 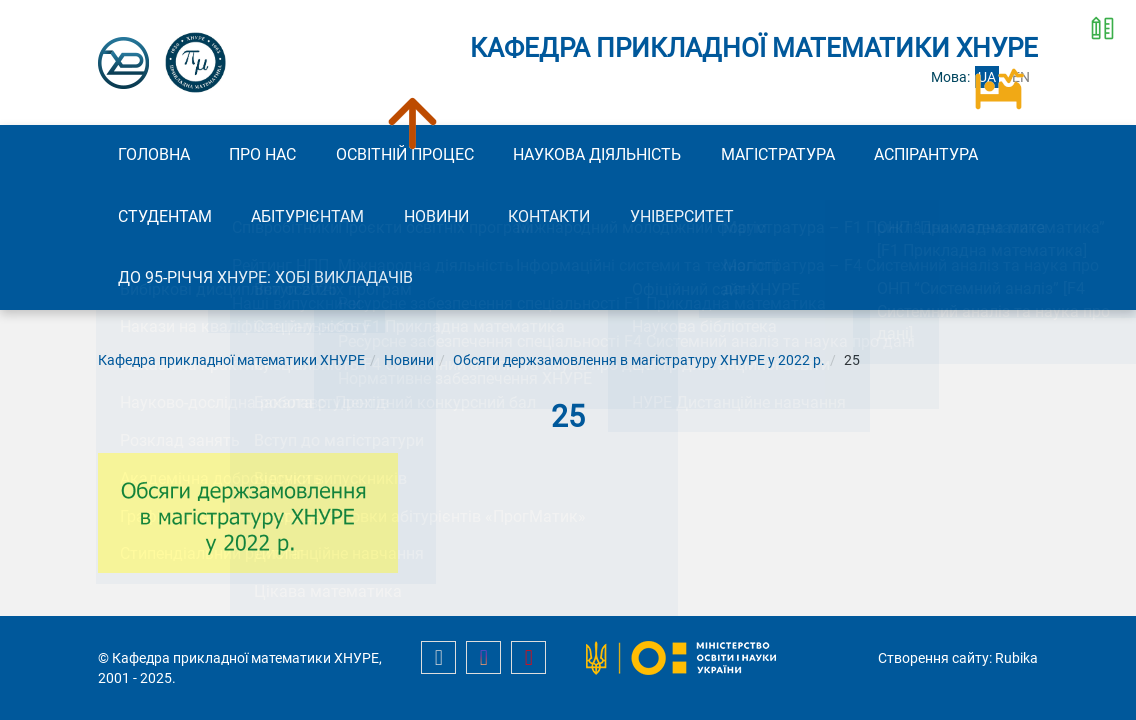 I want to click on view patient procedures or medical records, so click(x=998, y=91).